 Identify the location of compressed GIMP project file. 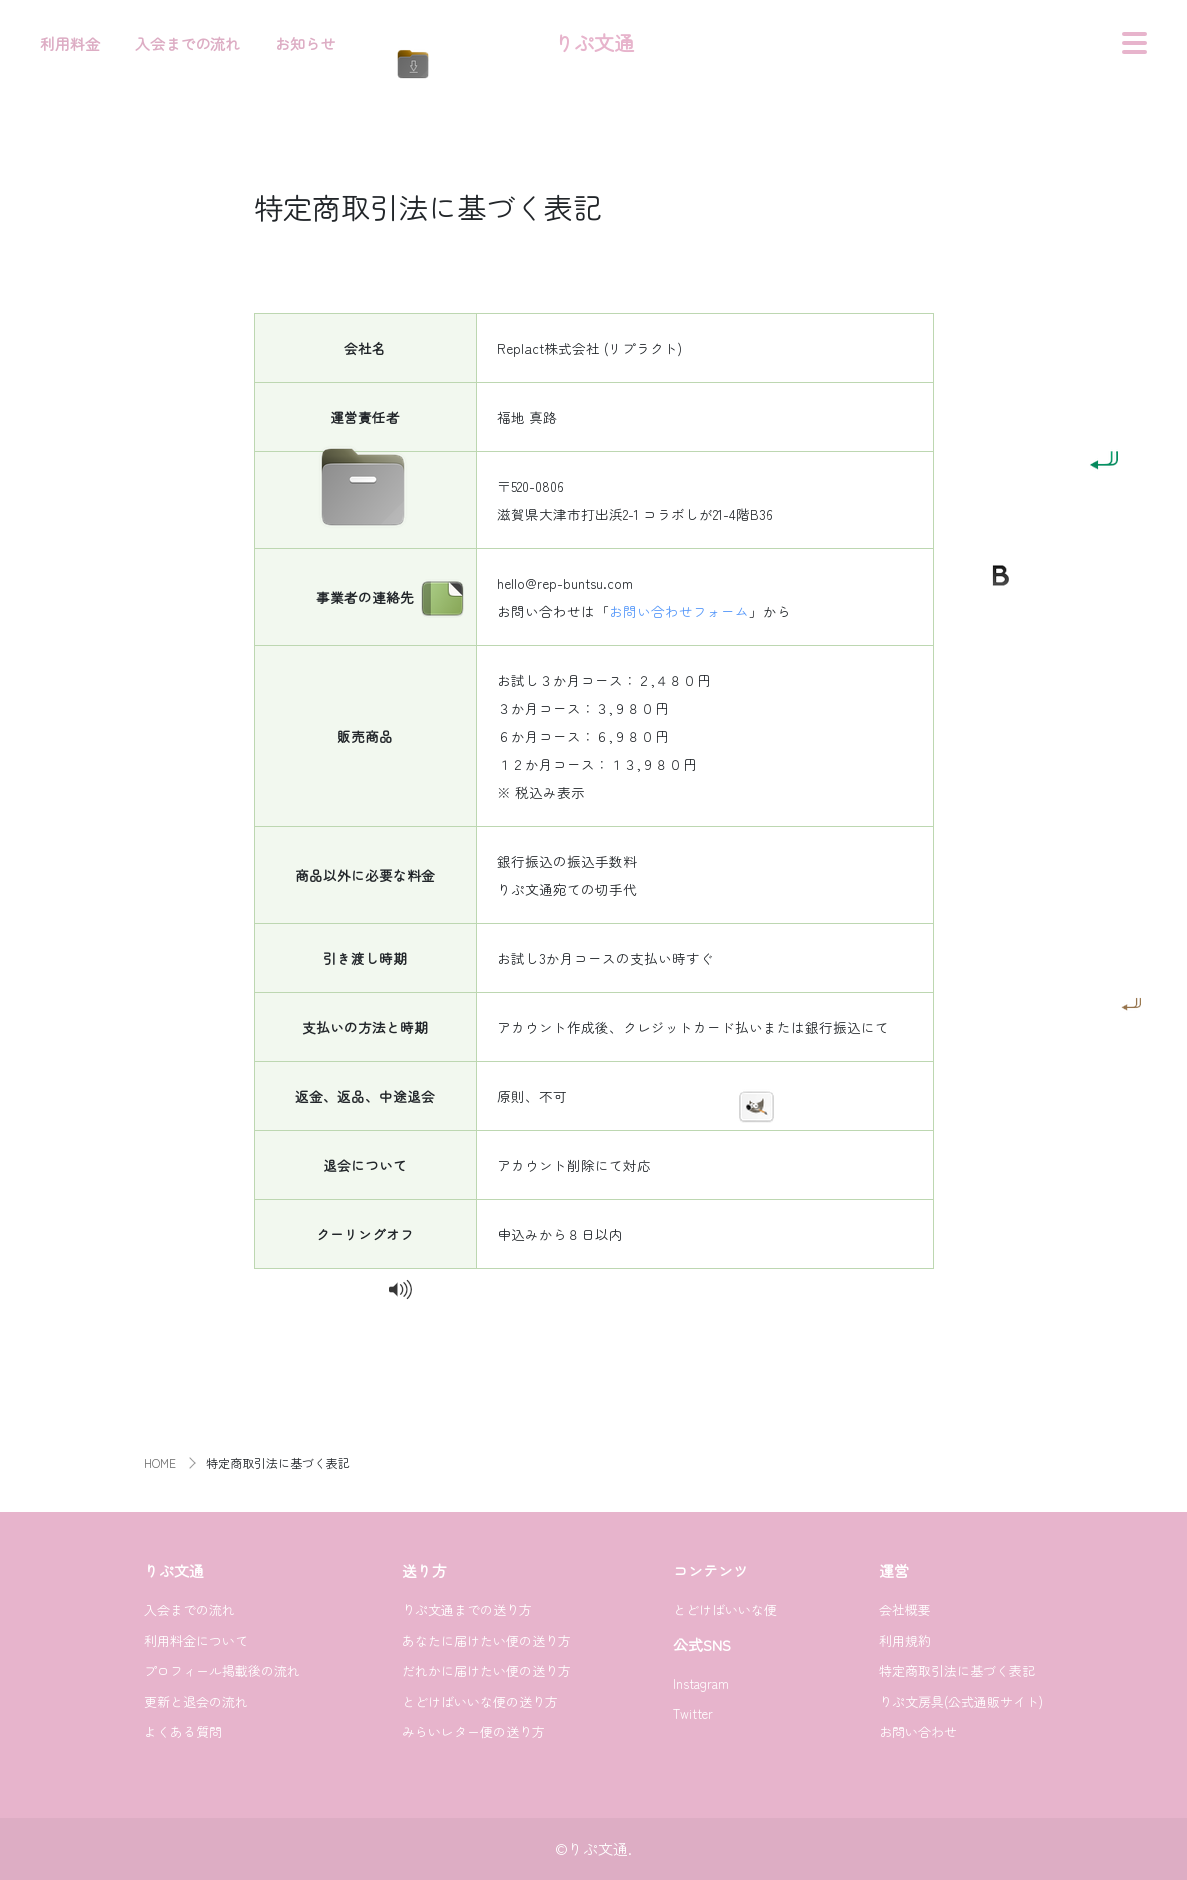
(756, 1105).